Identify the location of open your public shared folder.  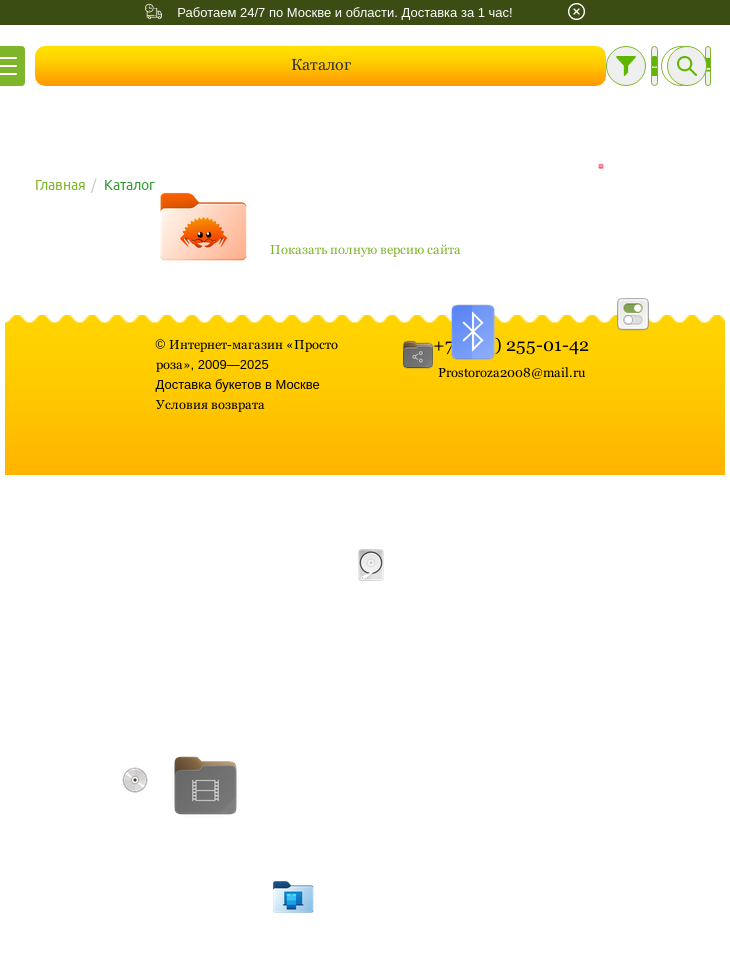
(418, 354).